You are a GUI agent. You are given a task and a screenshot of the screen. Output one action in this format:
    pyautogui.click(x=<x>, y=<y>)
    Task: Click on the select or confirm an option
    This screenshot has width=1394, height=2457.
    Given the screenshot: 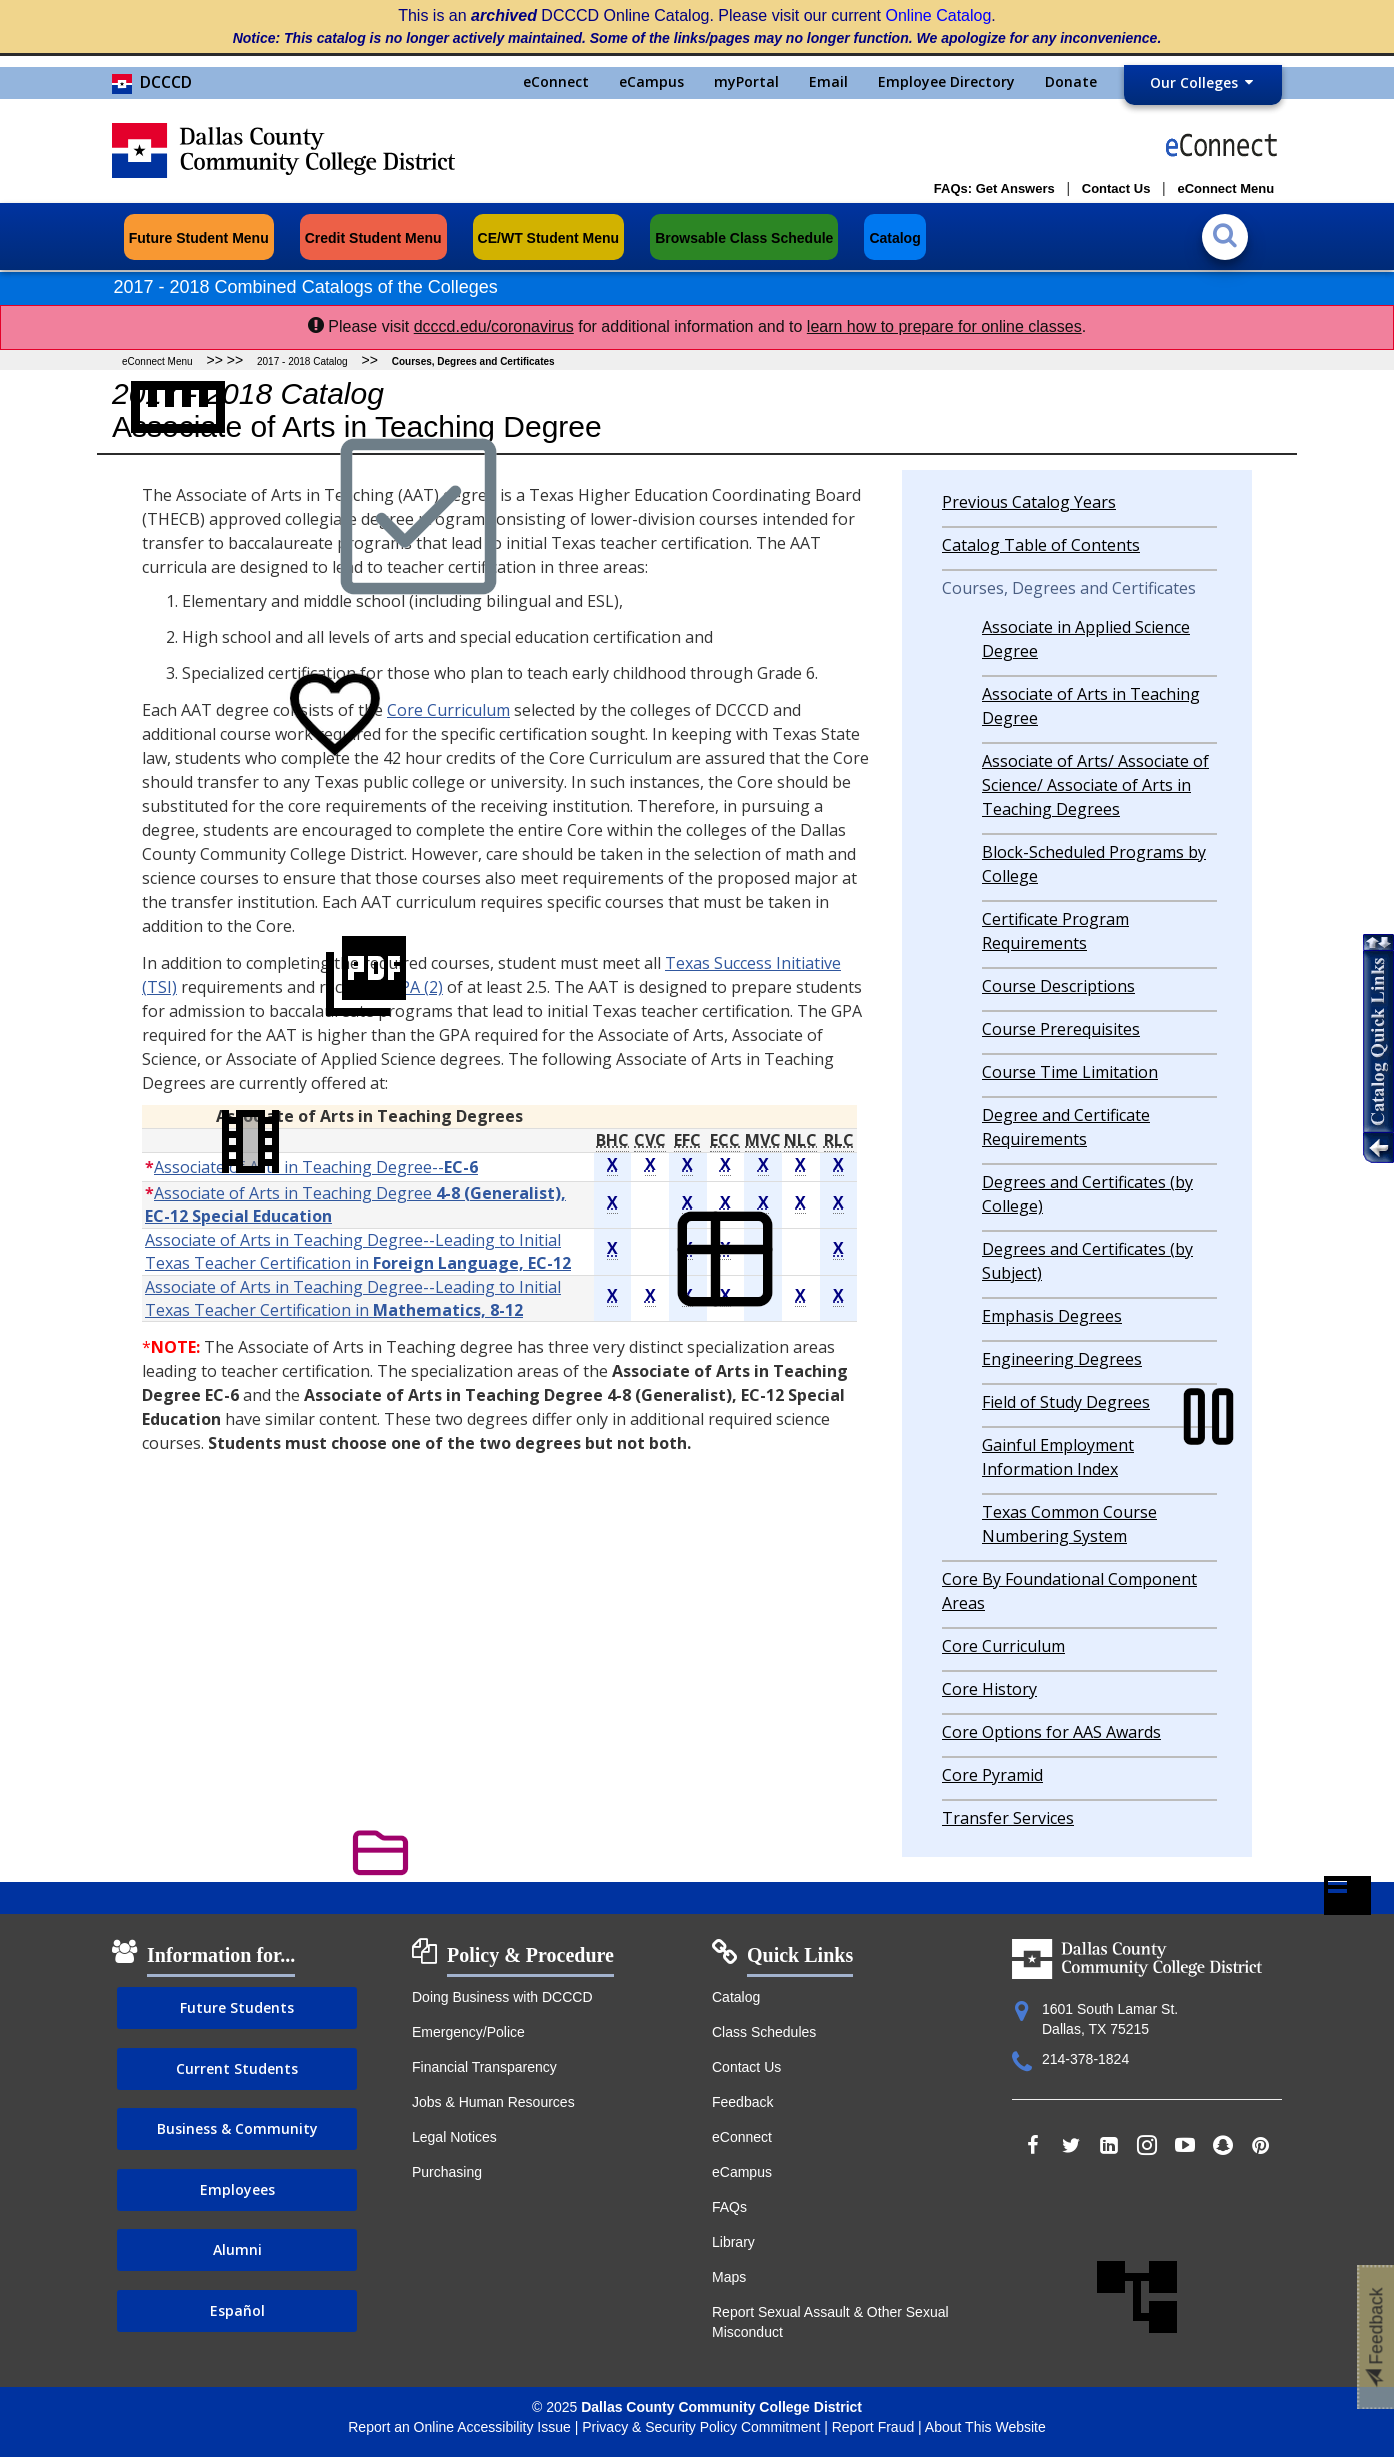 What is the action you would take?
    pyautogui.click(x=418, y=516)
    